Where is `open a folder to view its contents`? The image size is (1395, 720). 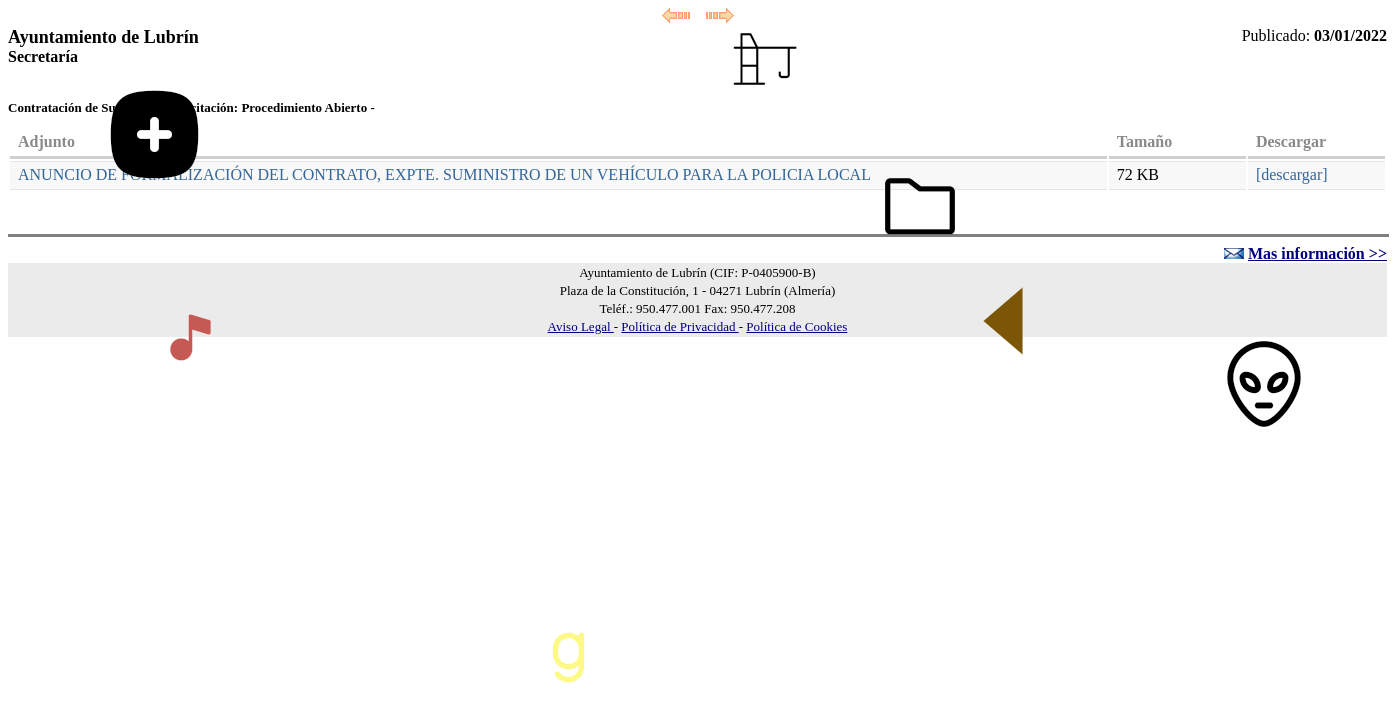
open a folder to view its contents is located at coordinates (920, 205).